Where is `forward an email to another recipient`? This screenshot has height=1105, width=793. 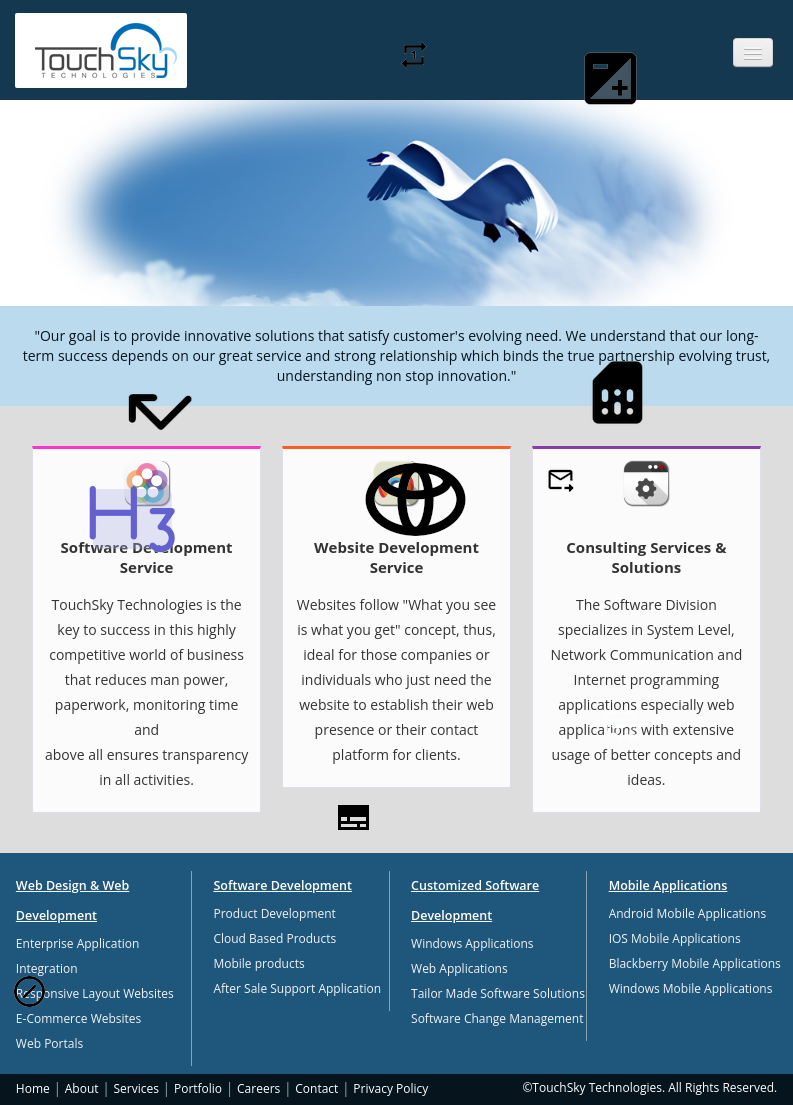
forward an email to another recipient is located at coordinates (560, 479).